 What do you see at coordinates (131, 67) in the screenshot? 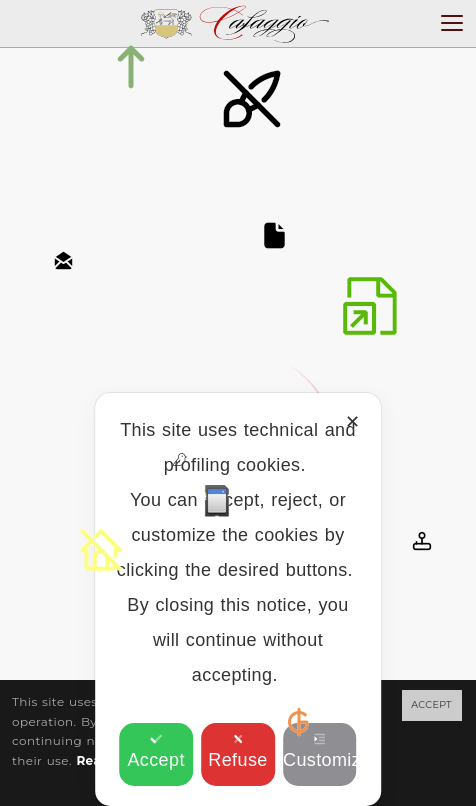
I see `move item up in a list` at bounding box center [131, 67].